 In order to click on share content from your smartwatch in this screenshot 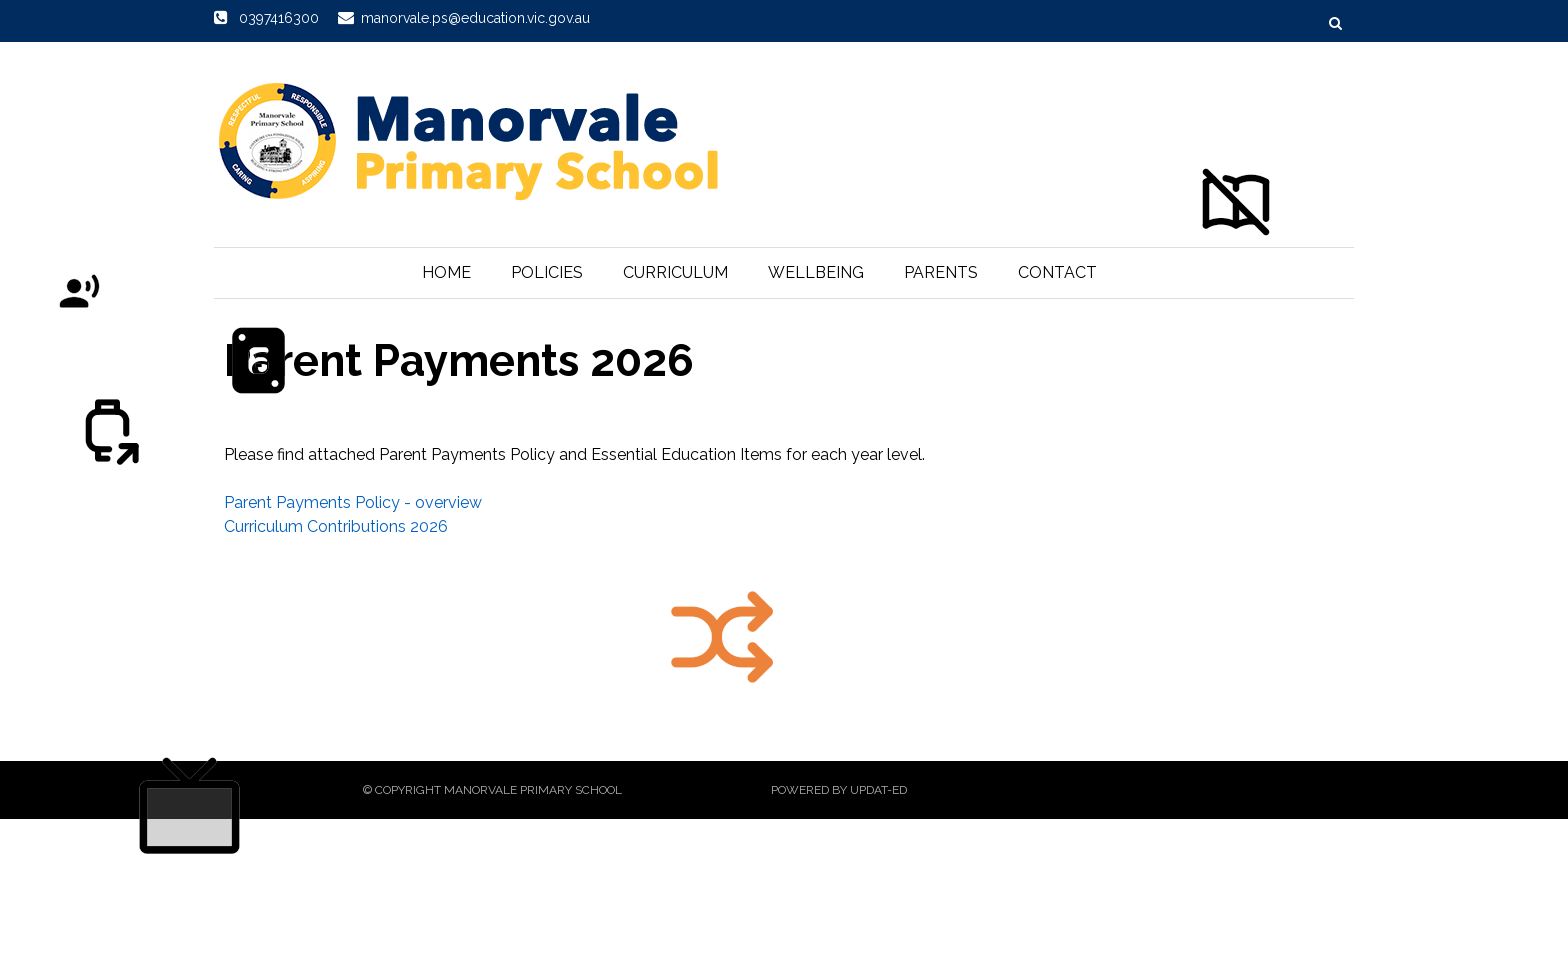, I will do `click(107, 430)`.